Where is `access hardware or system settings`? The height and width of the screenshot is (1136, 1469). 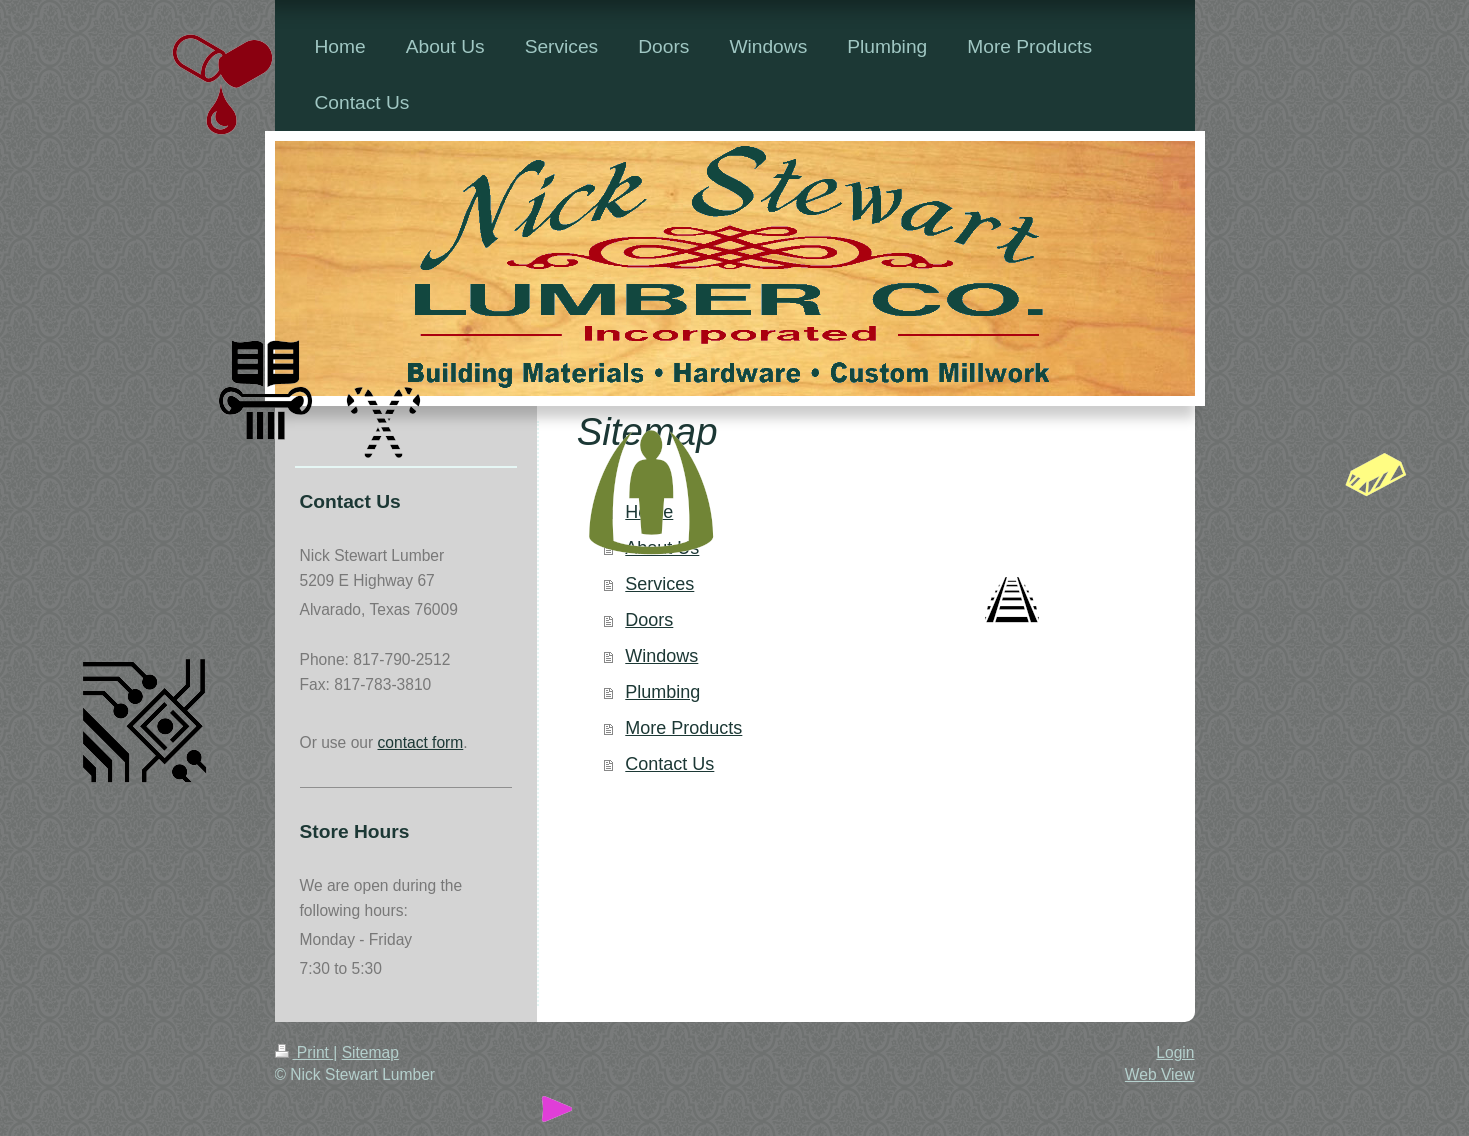 access hardware or system settings is located at coordinates (144, 720).